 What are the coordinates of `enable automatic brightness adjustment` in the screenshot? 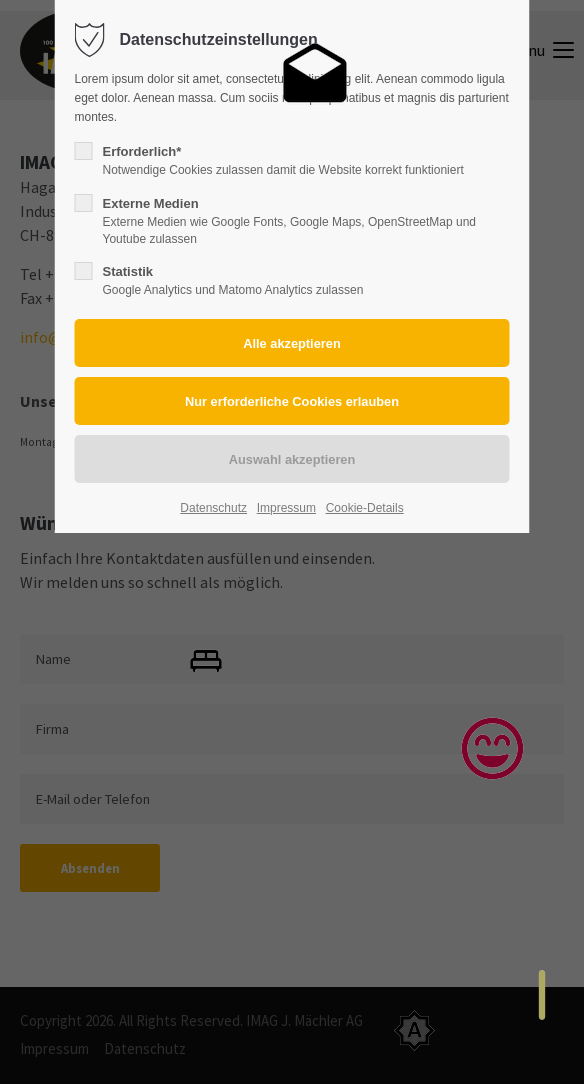 It's located at (414, 1030).